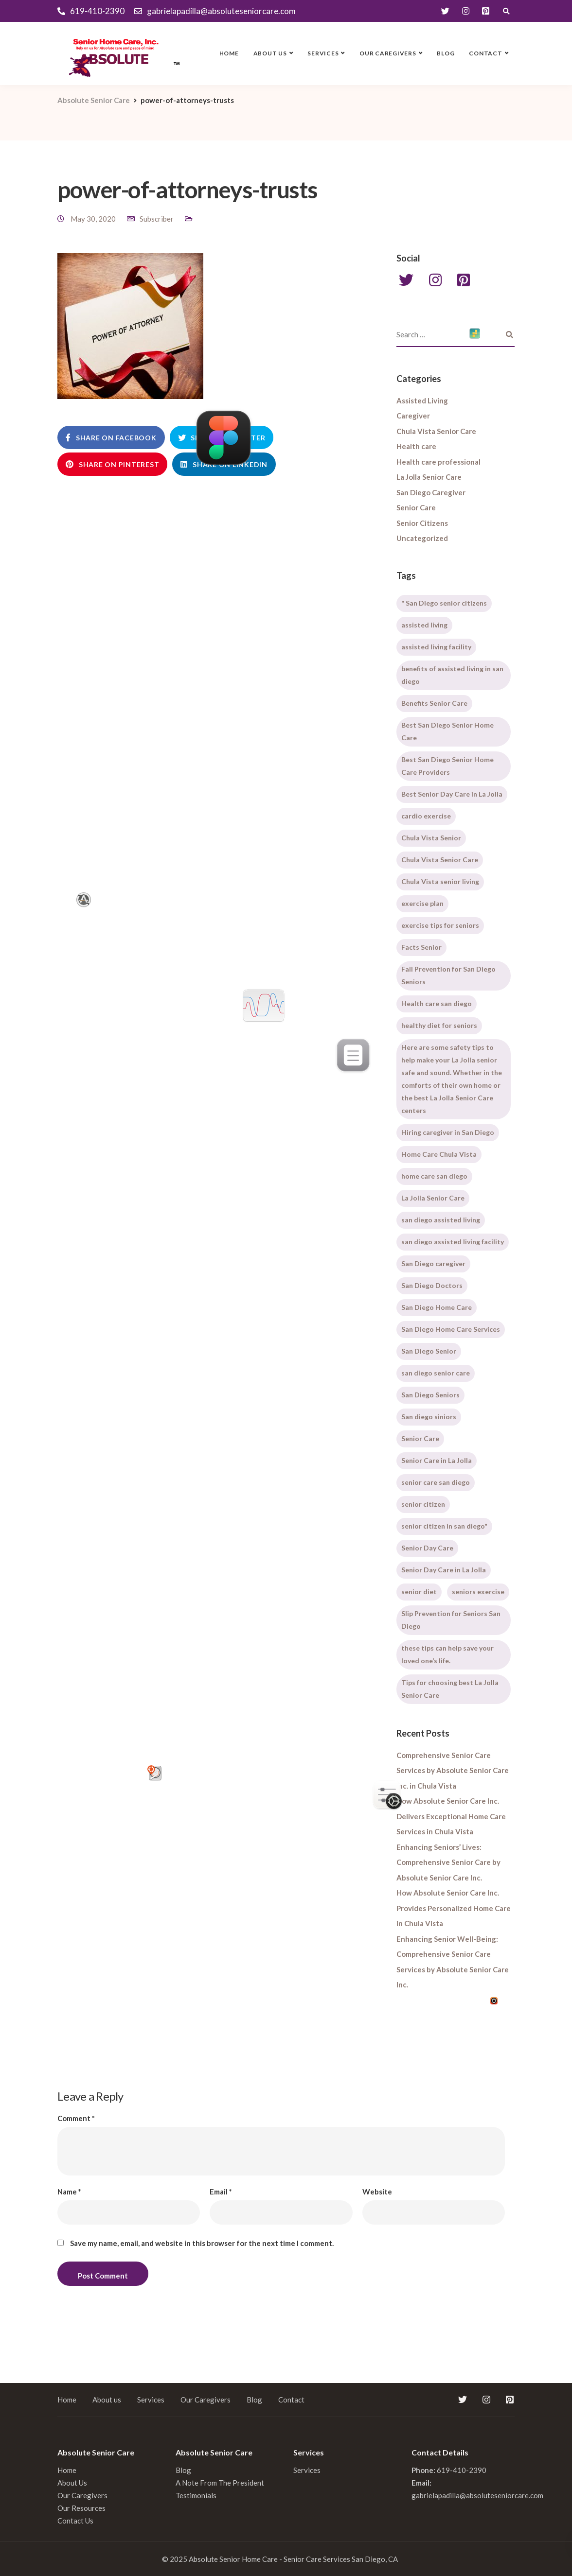 The height and width of the screenshot is (2576, 572). Describe the element at coordinates (155, 1773) in the screenshot. I see `launch the ubiquity ubuntu installer` at that location.